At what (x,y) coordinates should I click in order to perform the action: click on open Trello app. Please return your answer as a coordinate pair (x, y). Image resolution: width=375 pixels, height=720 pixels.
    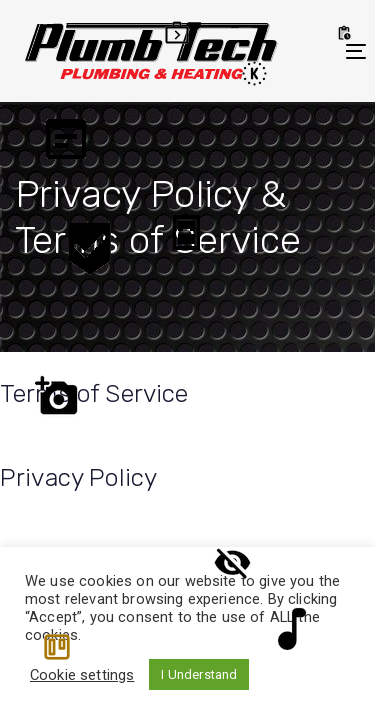
    Looking at the image, I should click on (57, 647).